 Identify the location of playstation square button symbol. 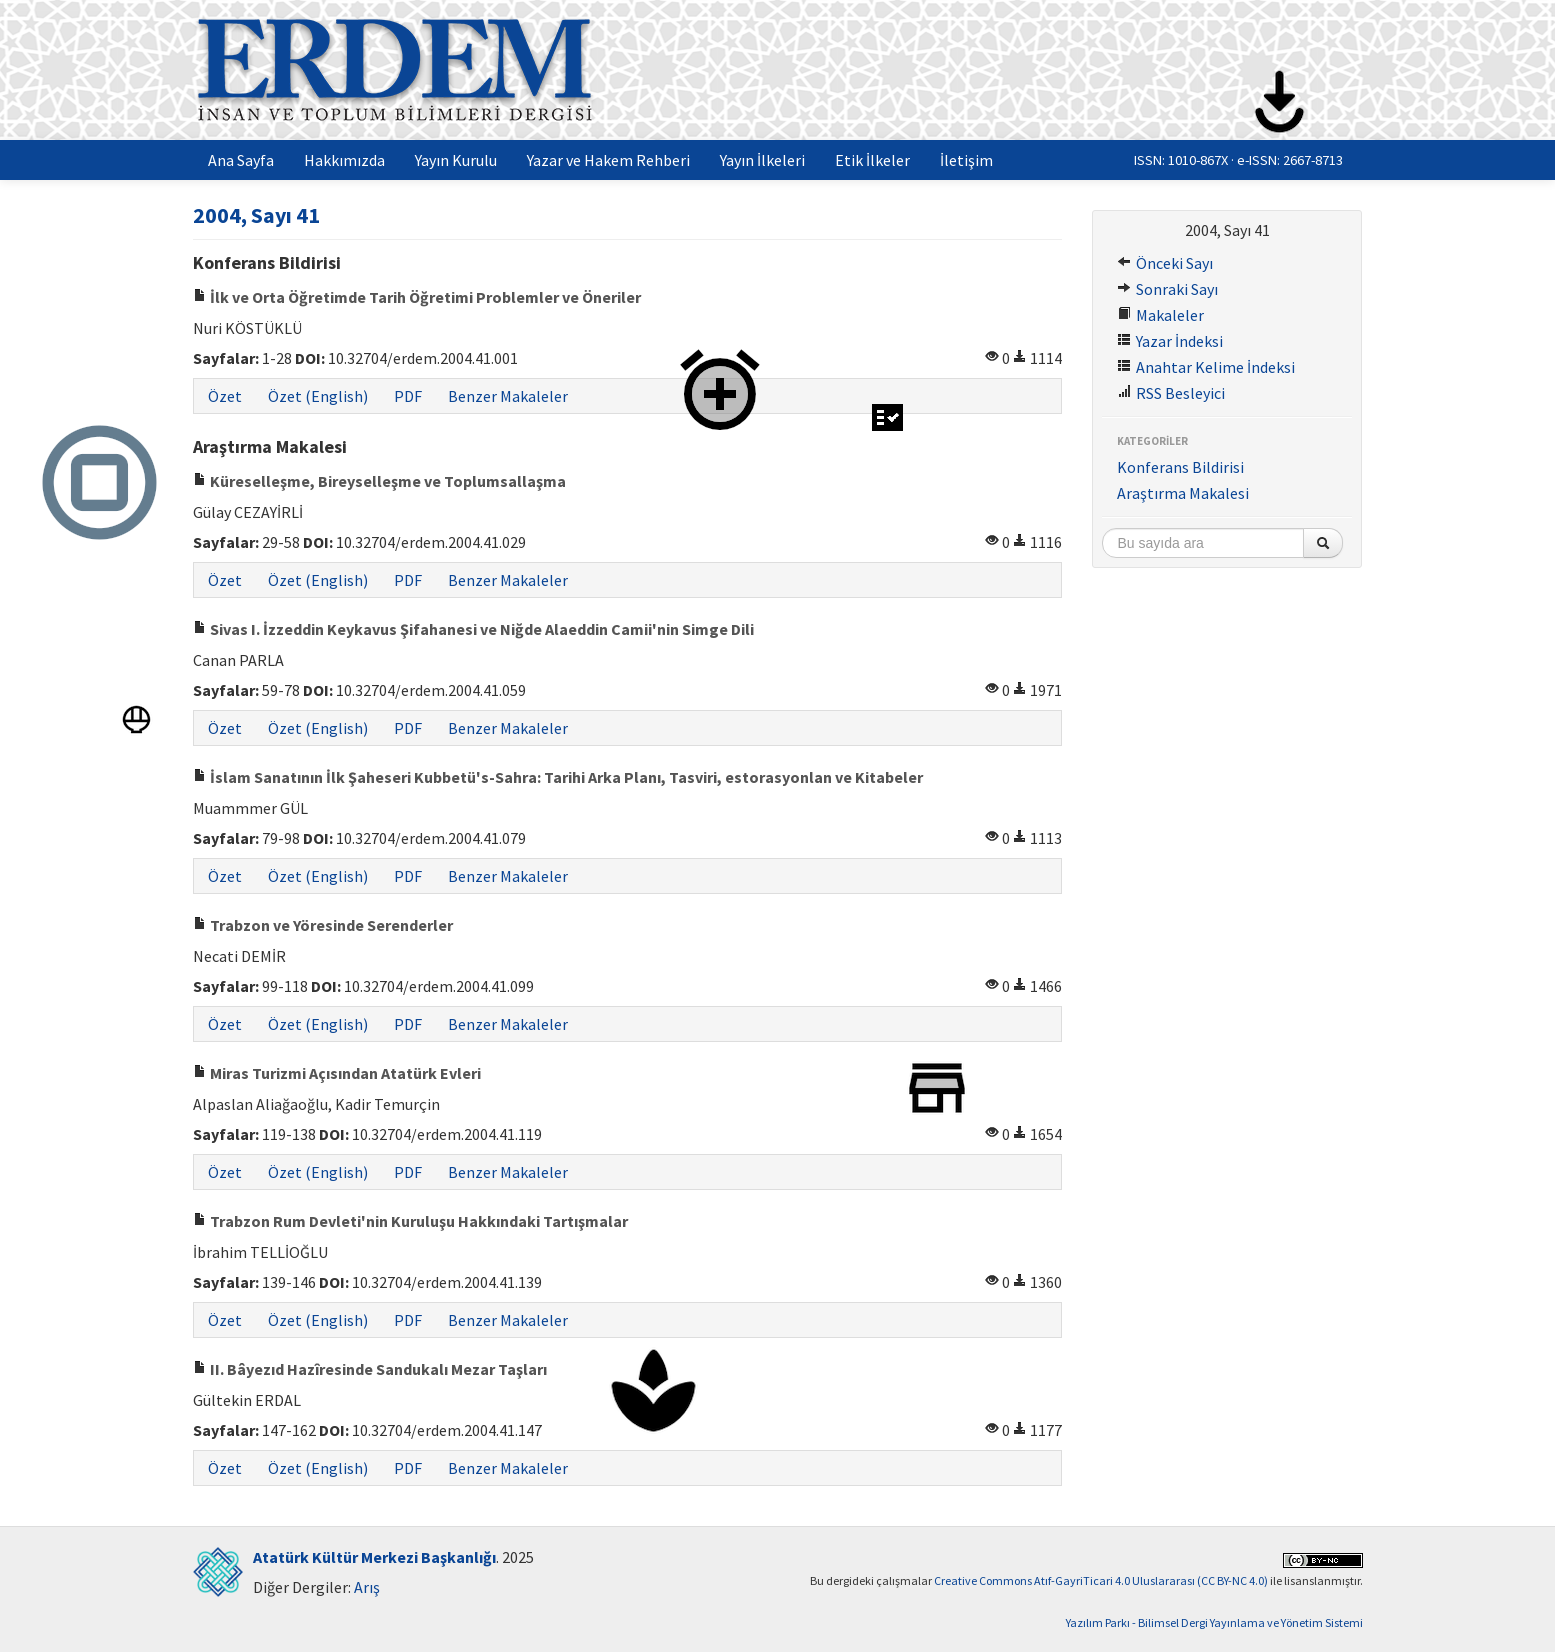
(99, 482).